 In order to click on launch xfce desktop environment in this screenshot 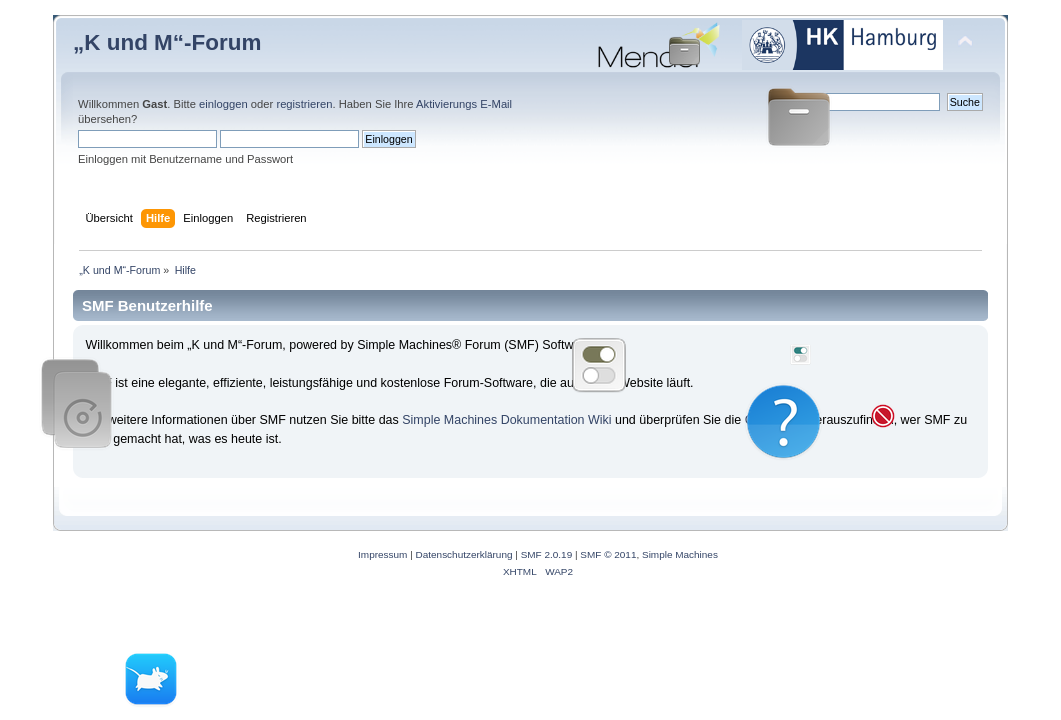, I will do `click(151, 679)`.